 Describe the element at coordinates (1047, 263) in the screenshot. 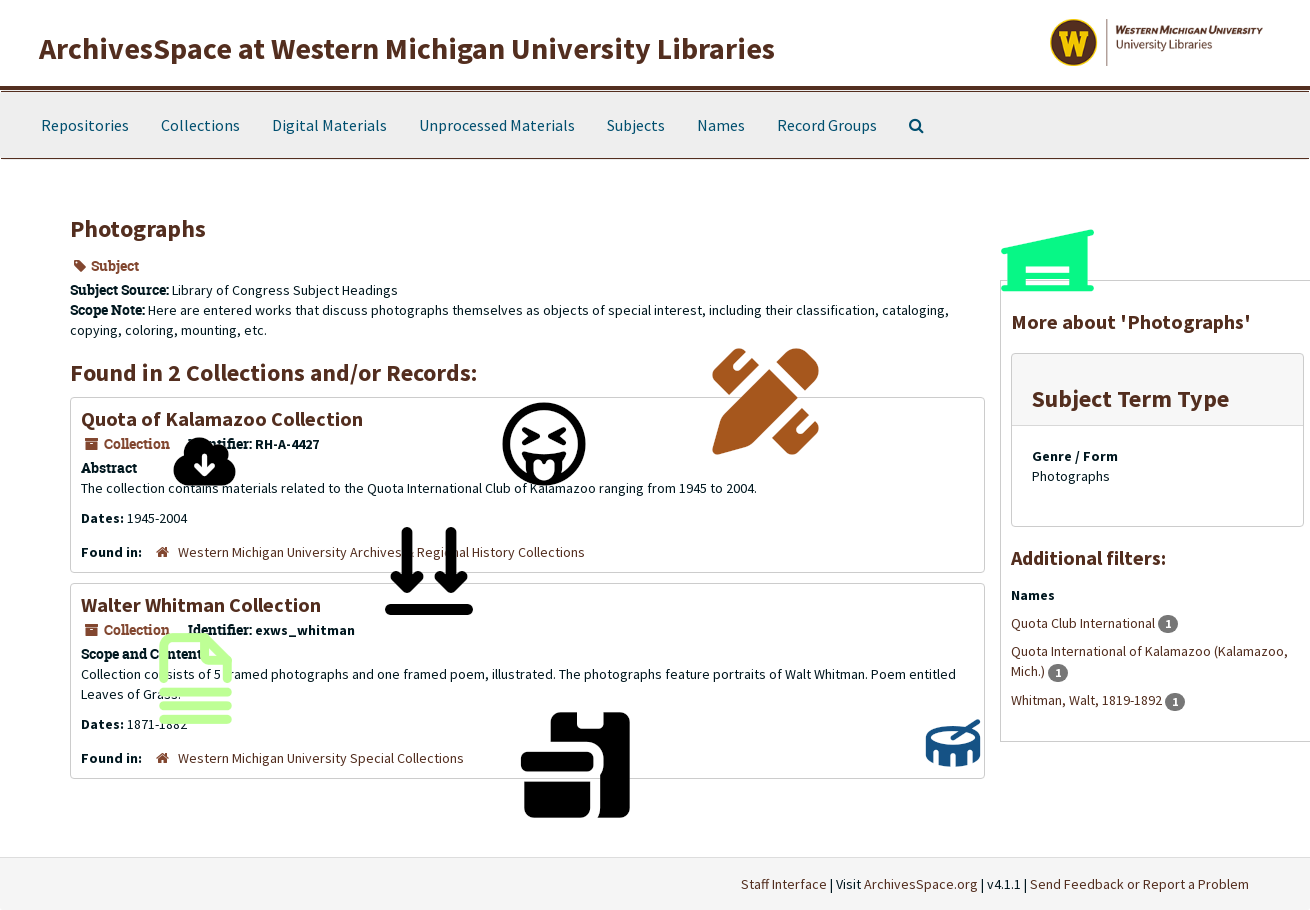

I see `access warehouse or storage inventory` at that location.